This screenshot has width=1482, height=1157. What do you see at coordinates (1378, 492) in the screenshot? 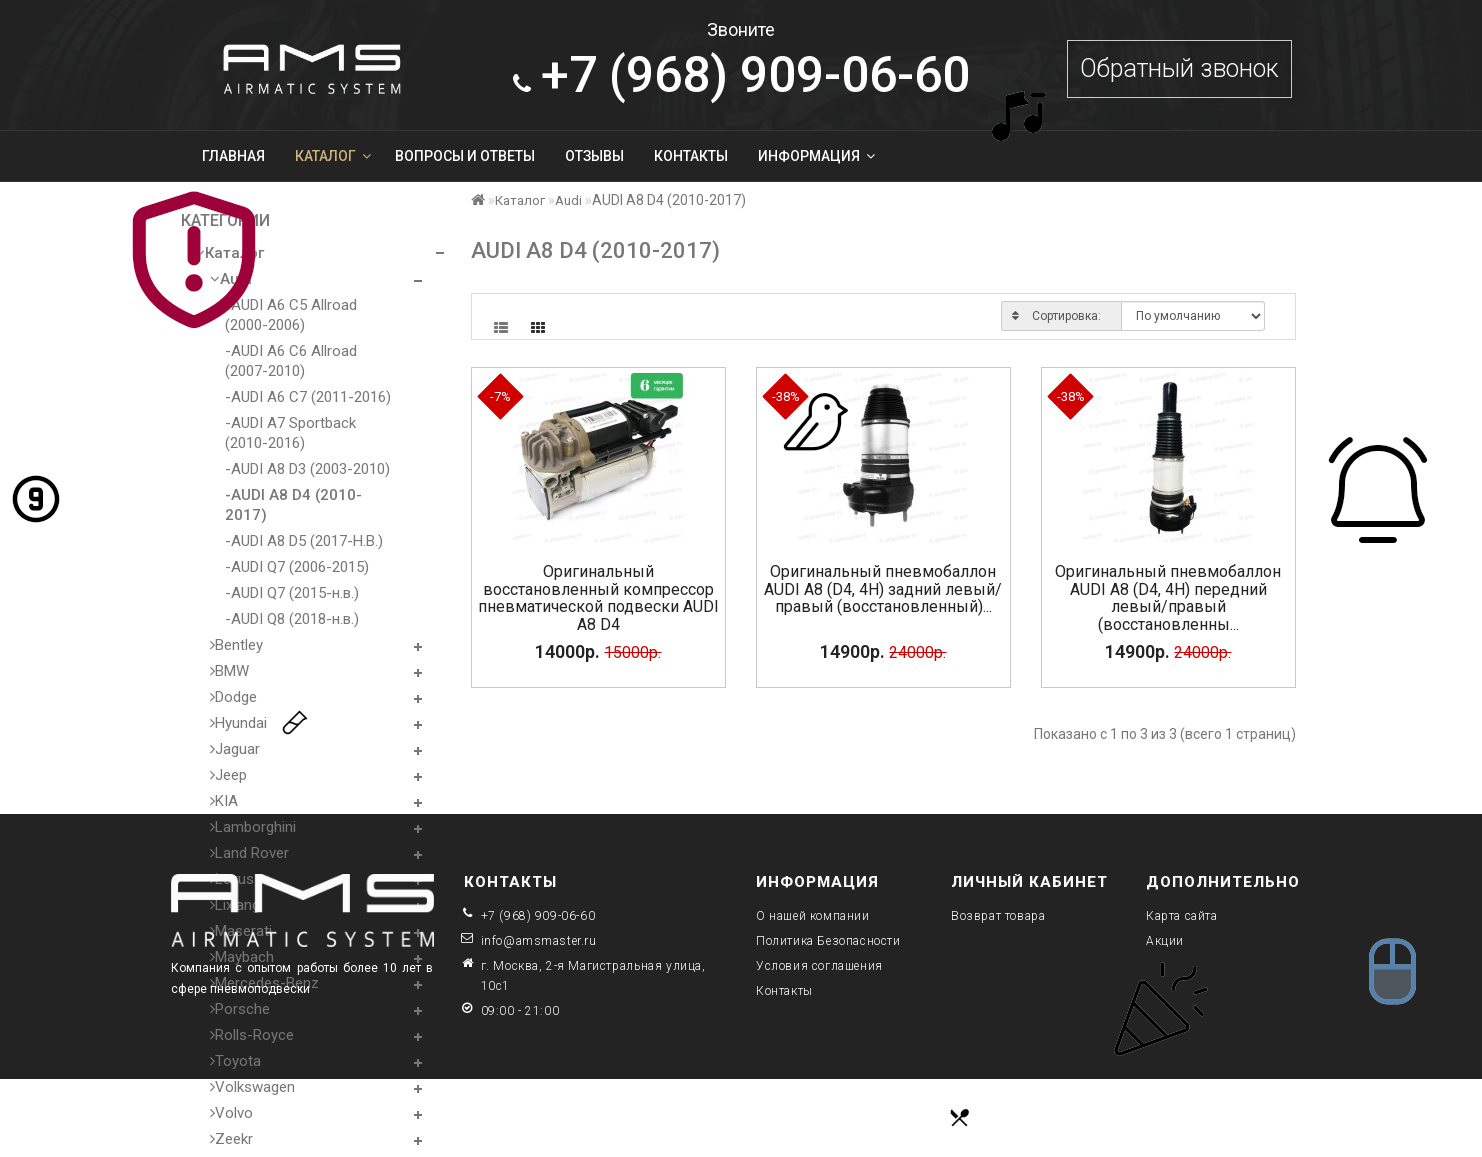
I see `new notification alert` at bounding box center [1378, 492].